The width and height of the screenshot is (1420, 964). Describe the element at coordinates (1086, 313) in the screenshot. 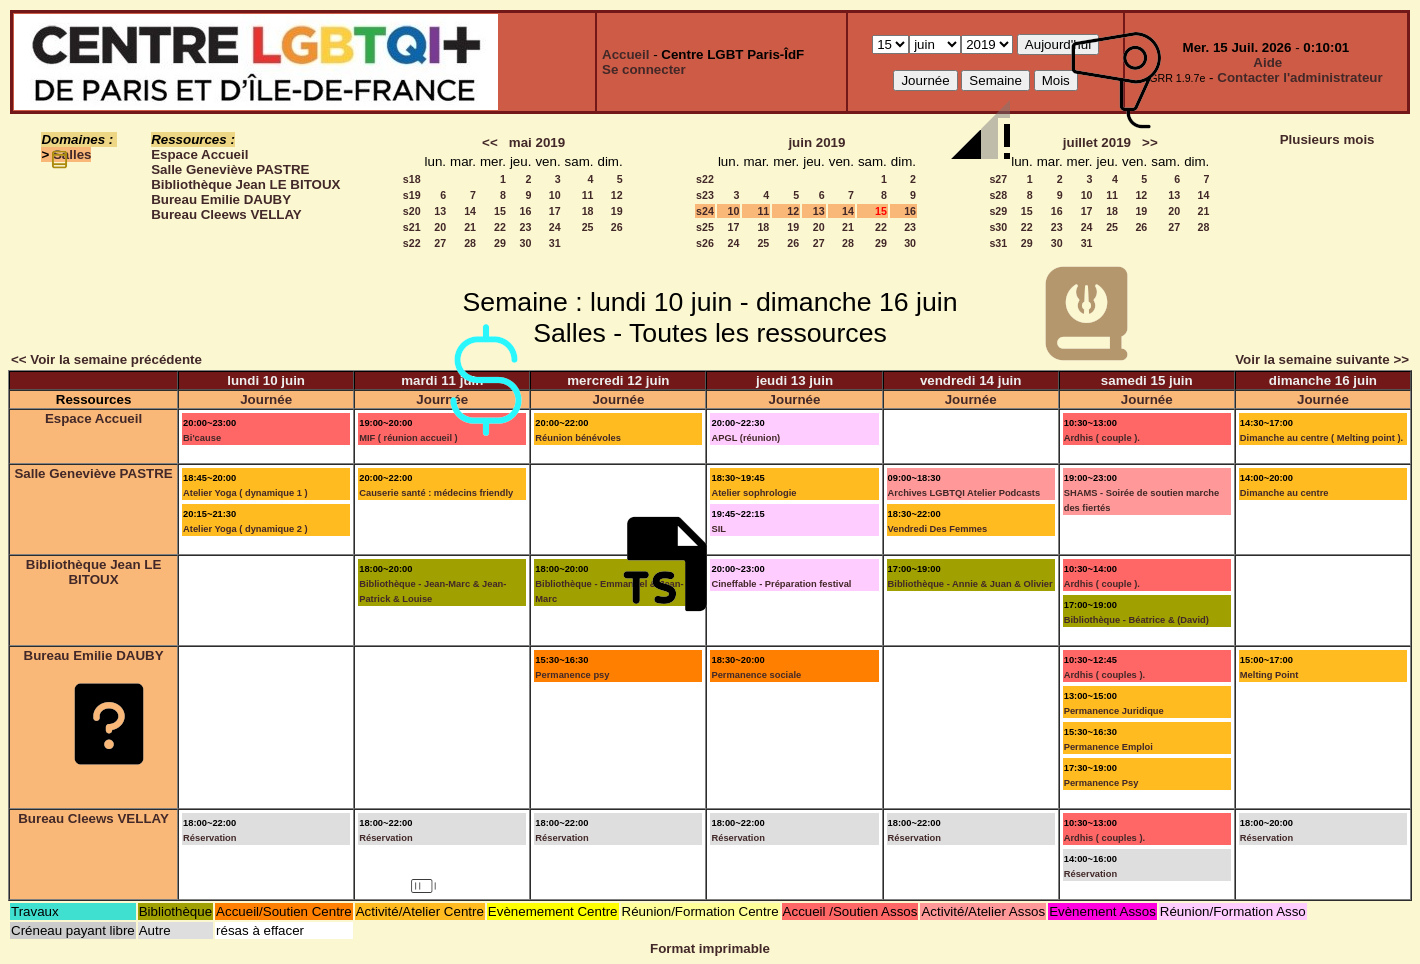

I see `access the jedi archive or journal` at that location.